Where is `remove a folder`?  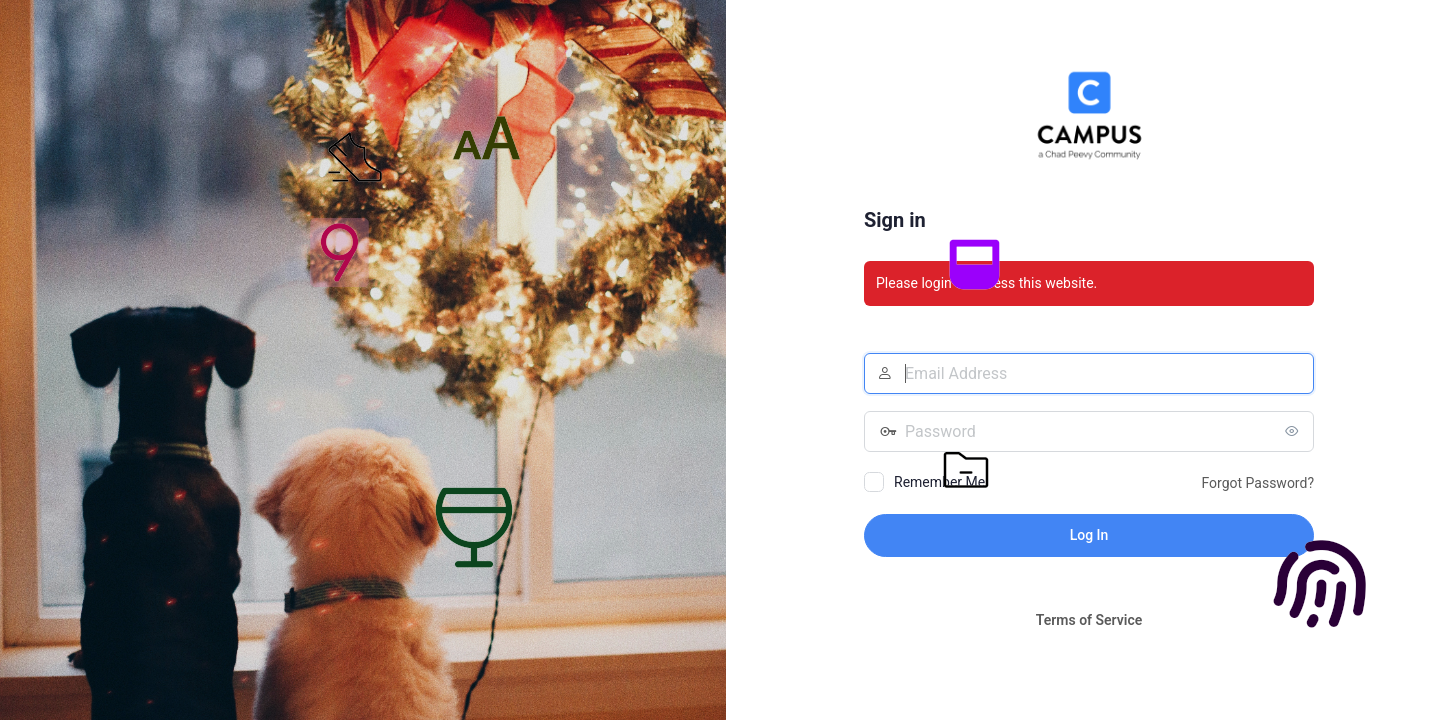
remove a folder is located at coordinates (966, 469).